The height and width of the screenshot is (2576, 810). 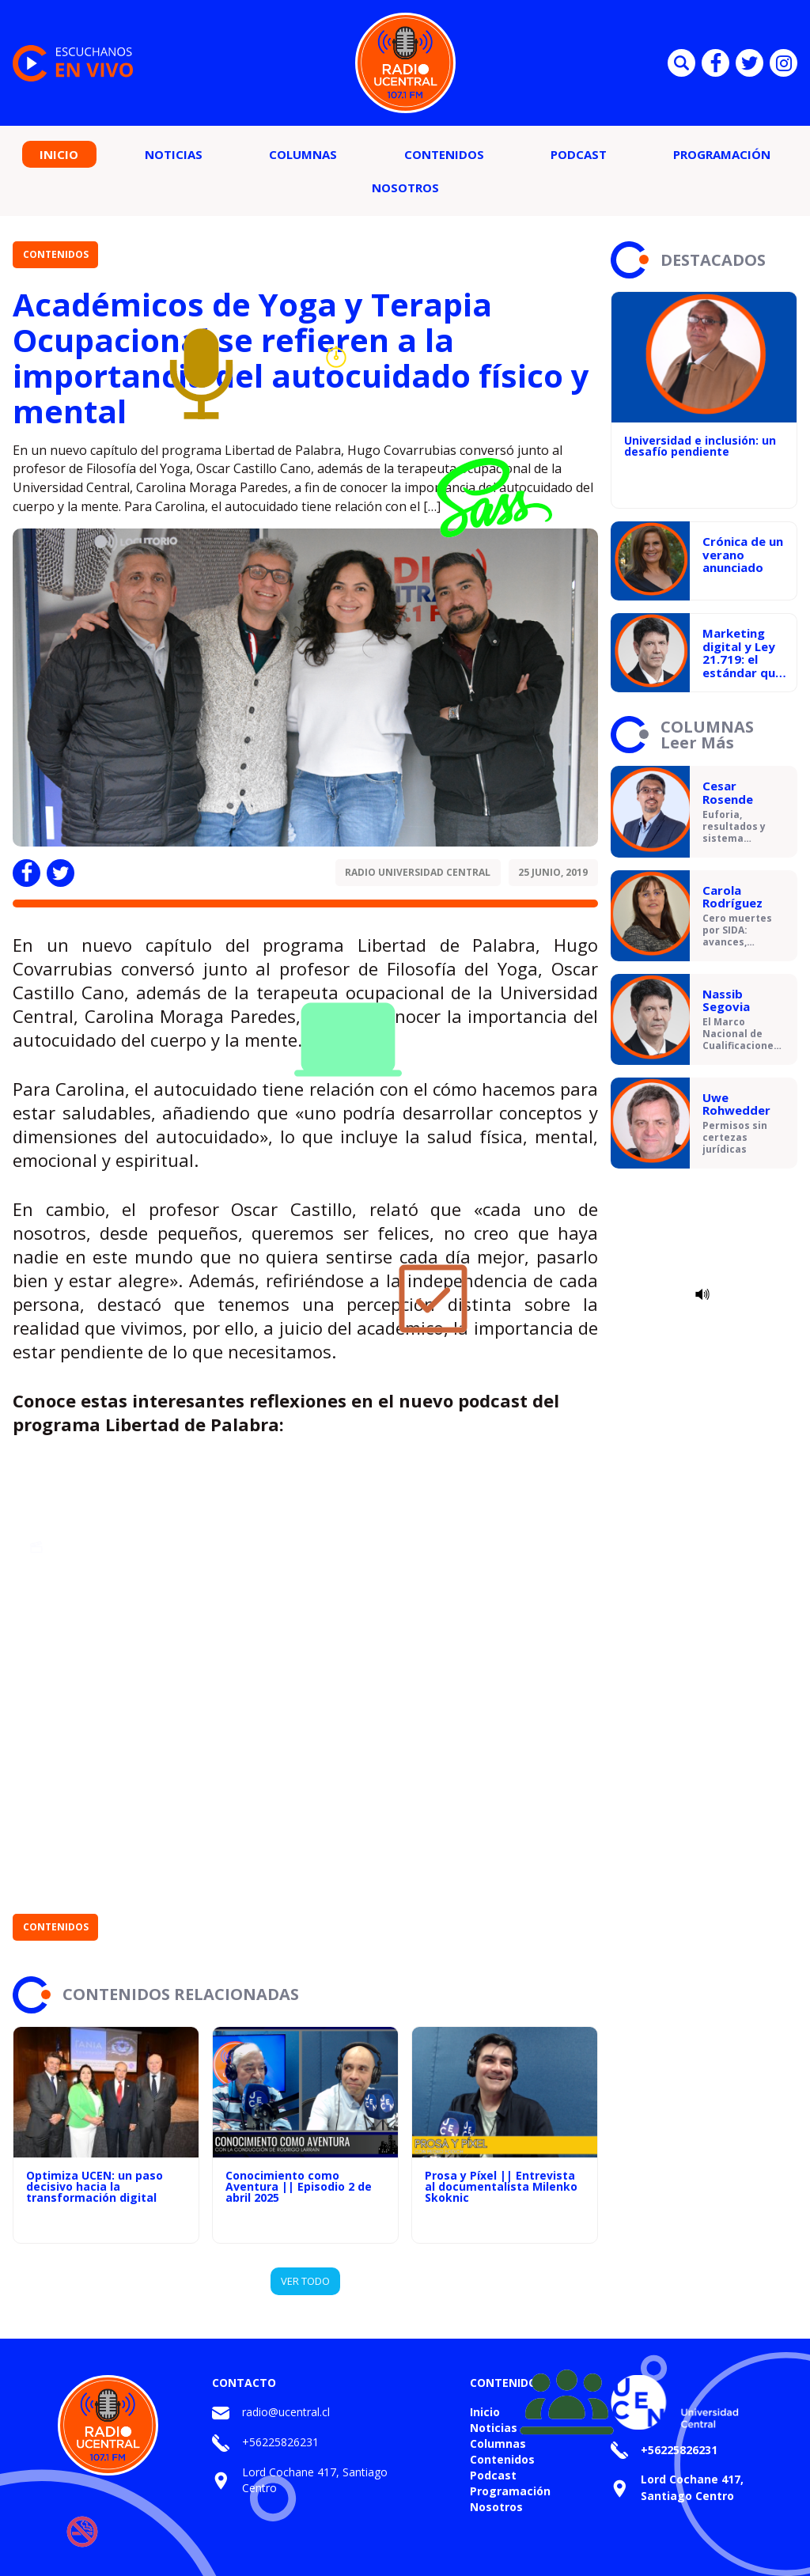 I want to click on access video or movie content, so click(x=36, y=1547).